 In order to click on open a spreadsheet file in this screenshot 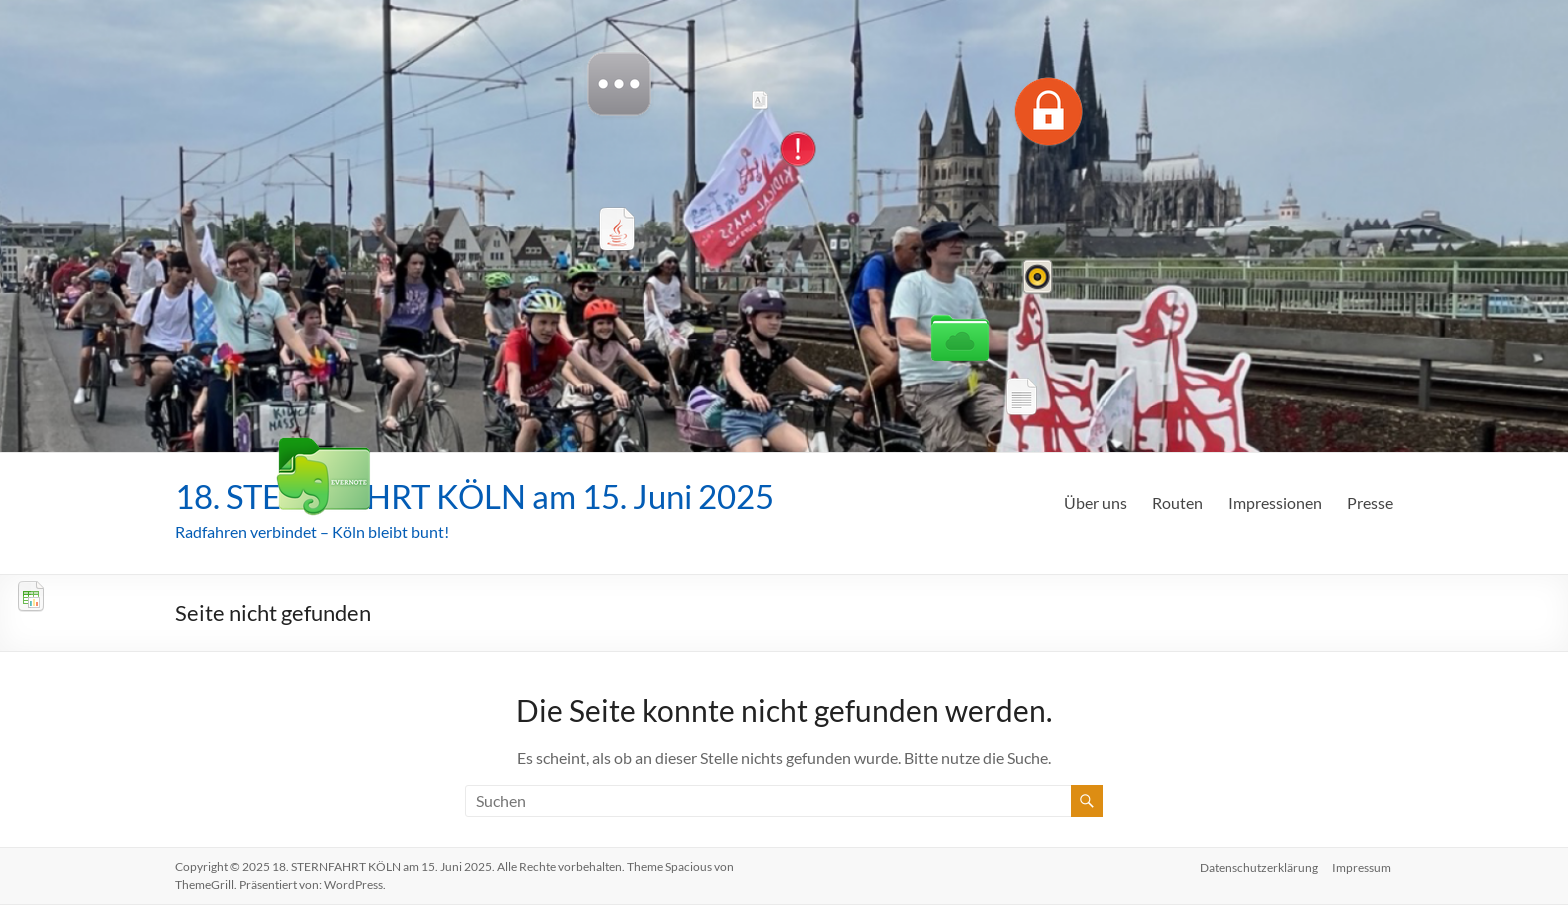, I will do `click(31, 596)`.